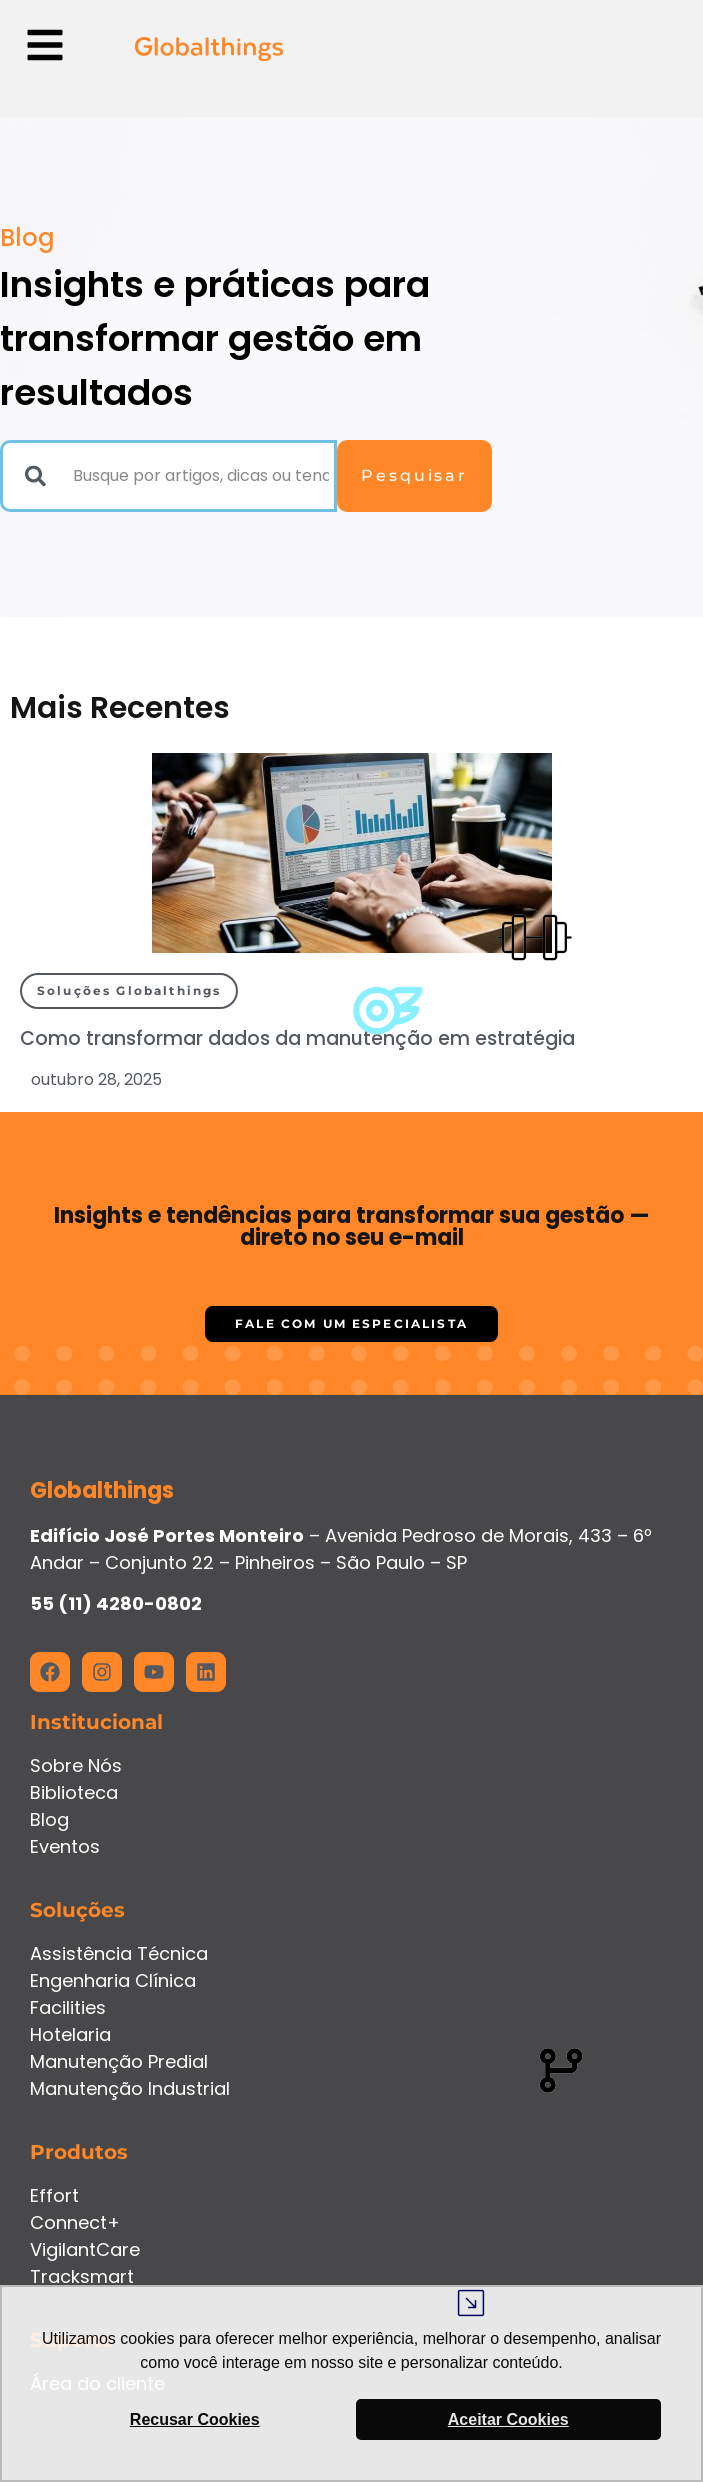  Describe the element at coordinates (471, 2303) in the screenshot. I see `navigate to the bottom-right section` at that location.